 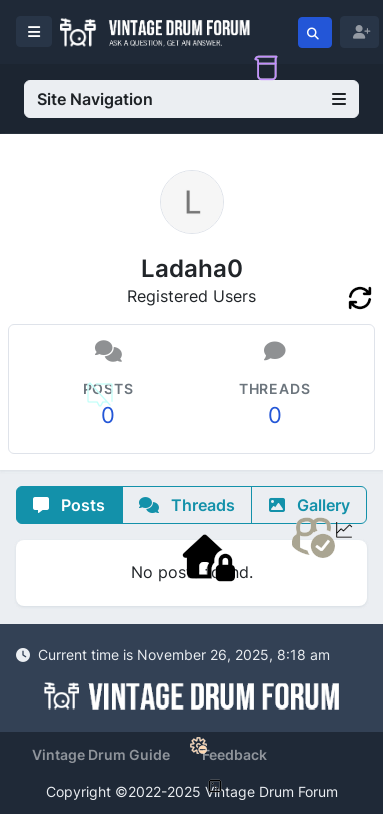 I want to click on home security settings, so click(x=207, y=556).